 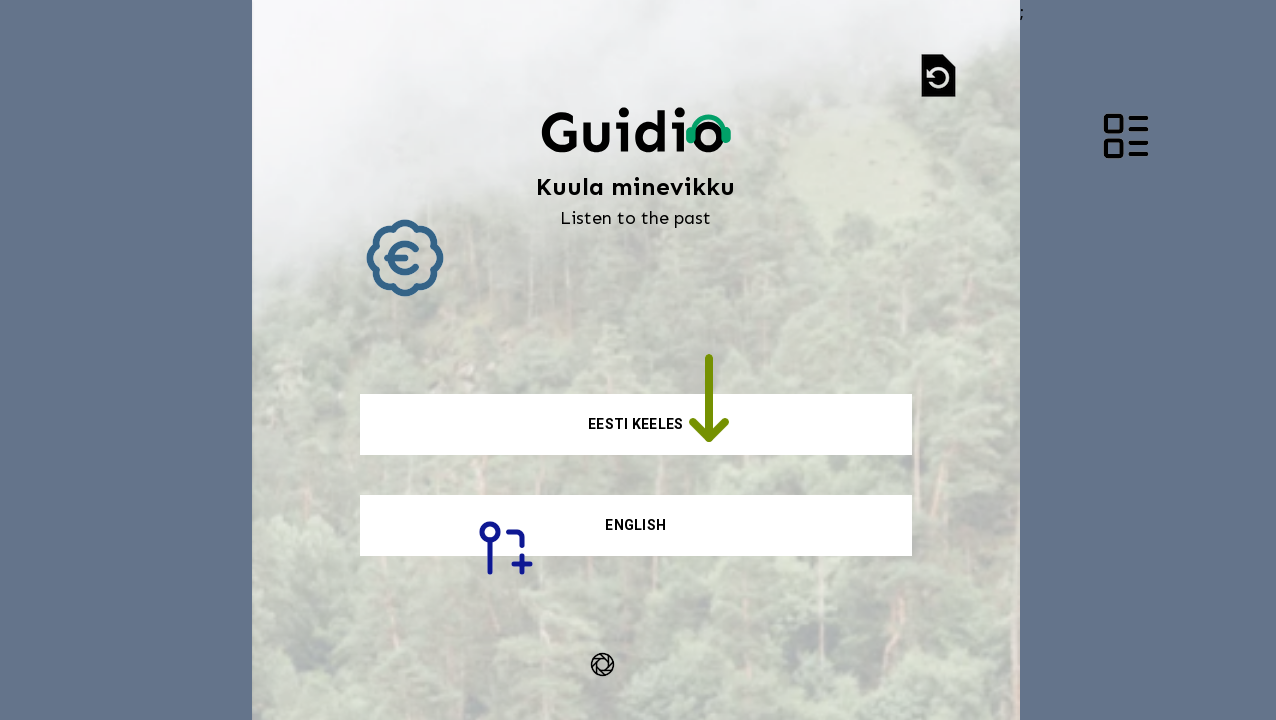 What do you see at coordinates (938, 75) in the screenshot?
I see `restore a previous version of a document` at bounding box center [938, 75].